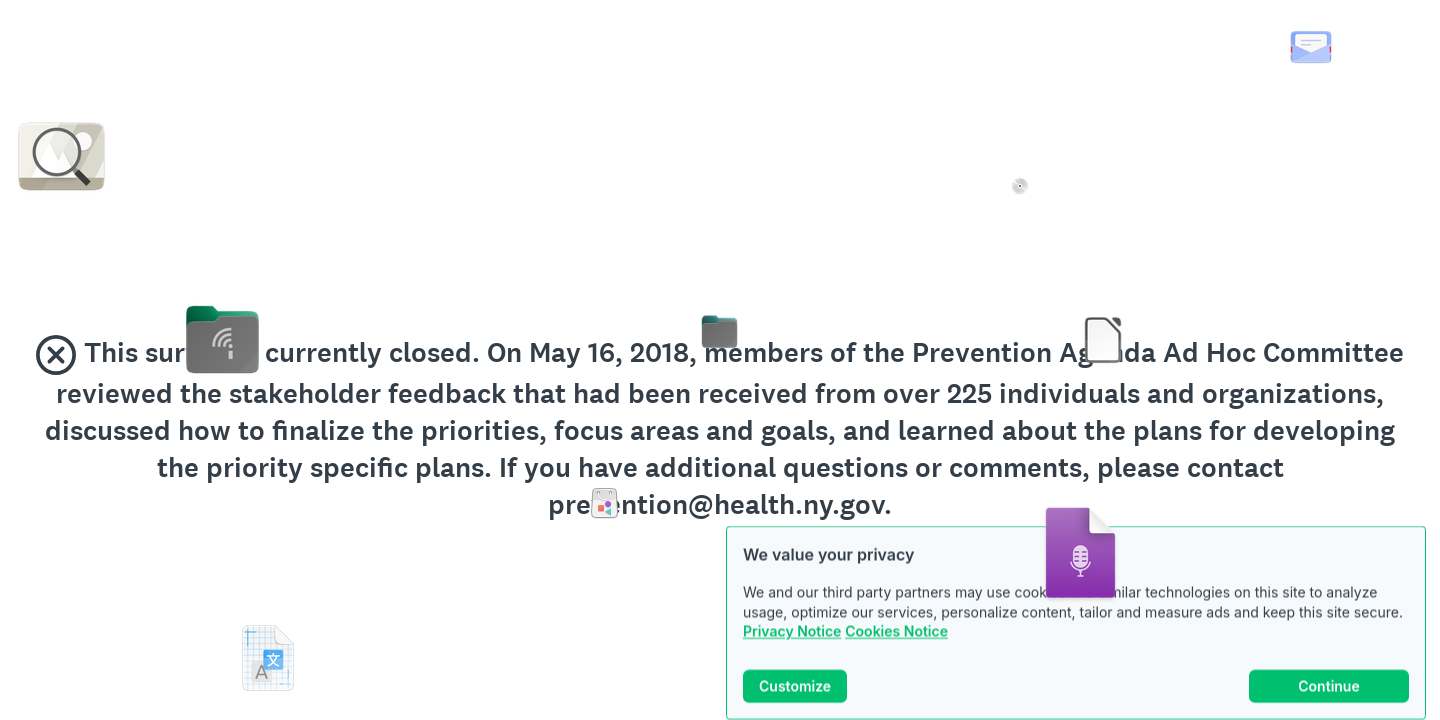 Image resolution: width=1440 pixels, height=720 pixels. Describe the element at coordinates (1080, 554) in the screenshot. I see `a podcast audio file` at that location.